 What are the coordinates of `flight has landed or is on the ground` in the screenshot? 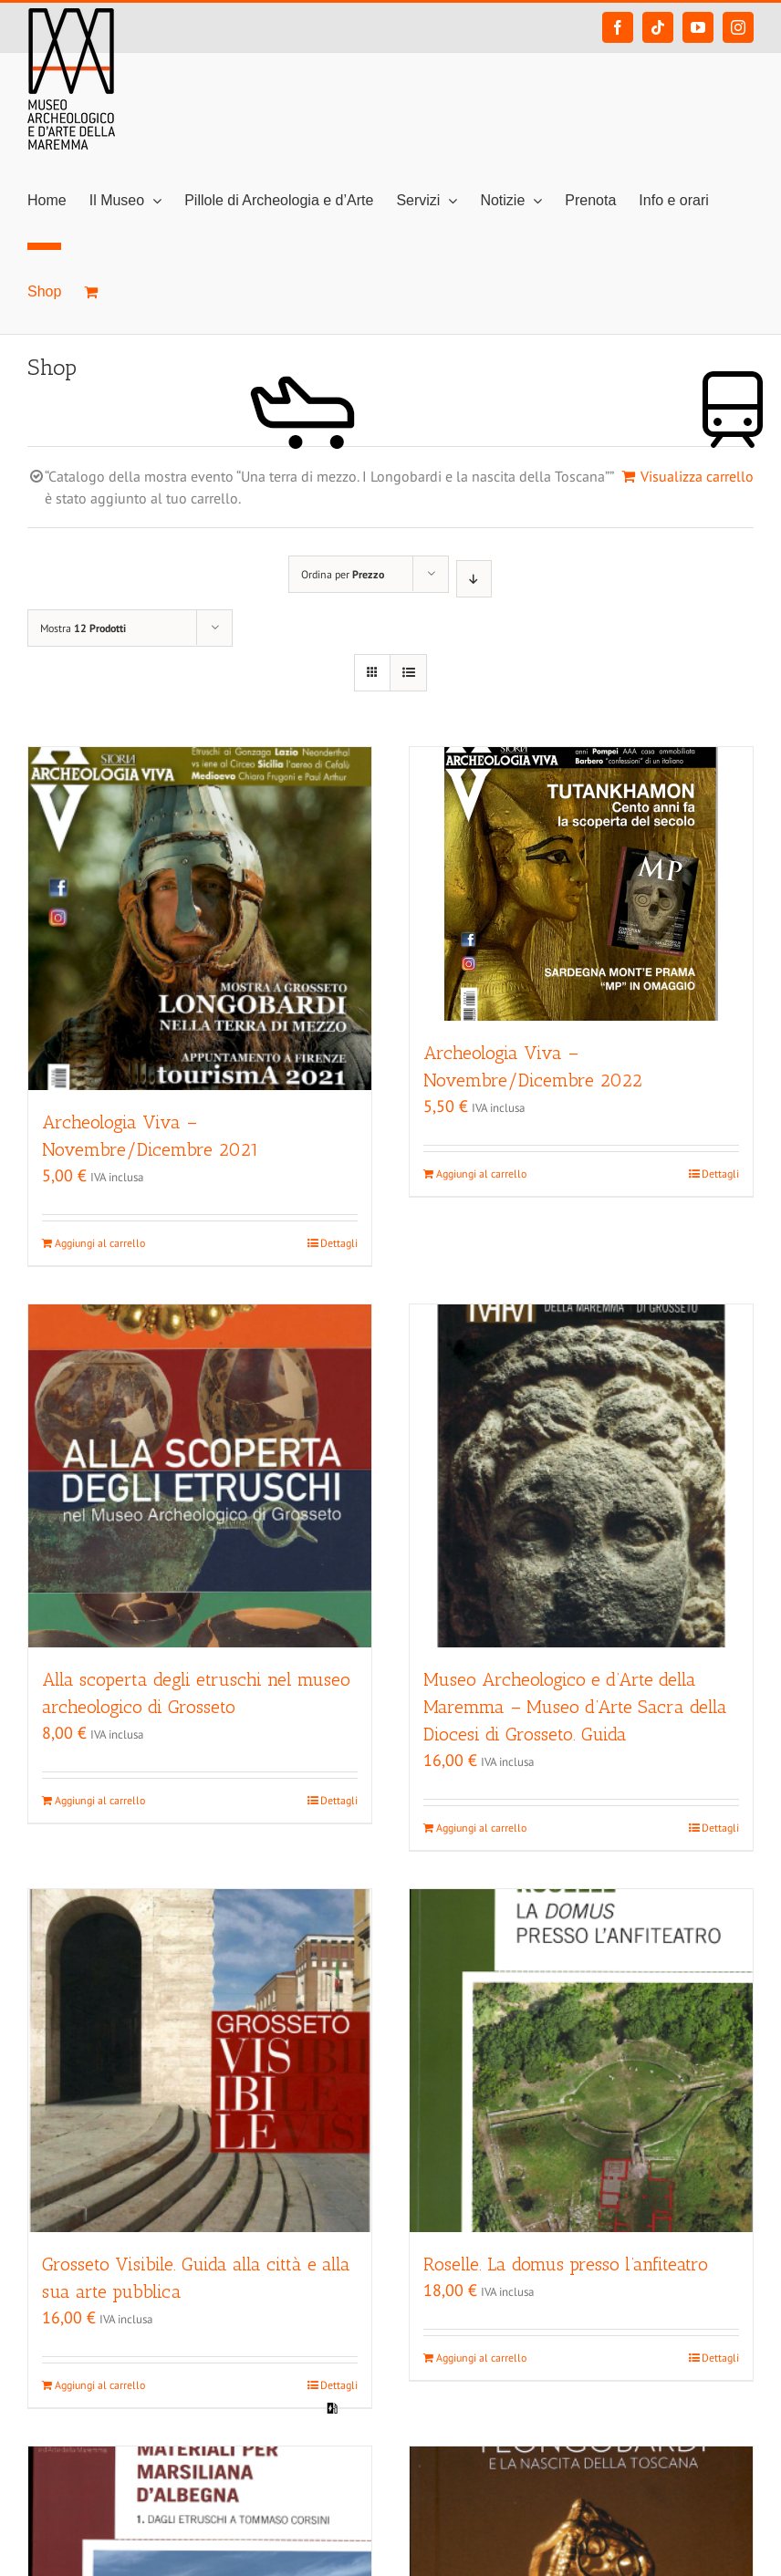 It's located at (302, 410).